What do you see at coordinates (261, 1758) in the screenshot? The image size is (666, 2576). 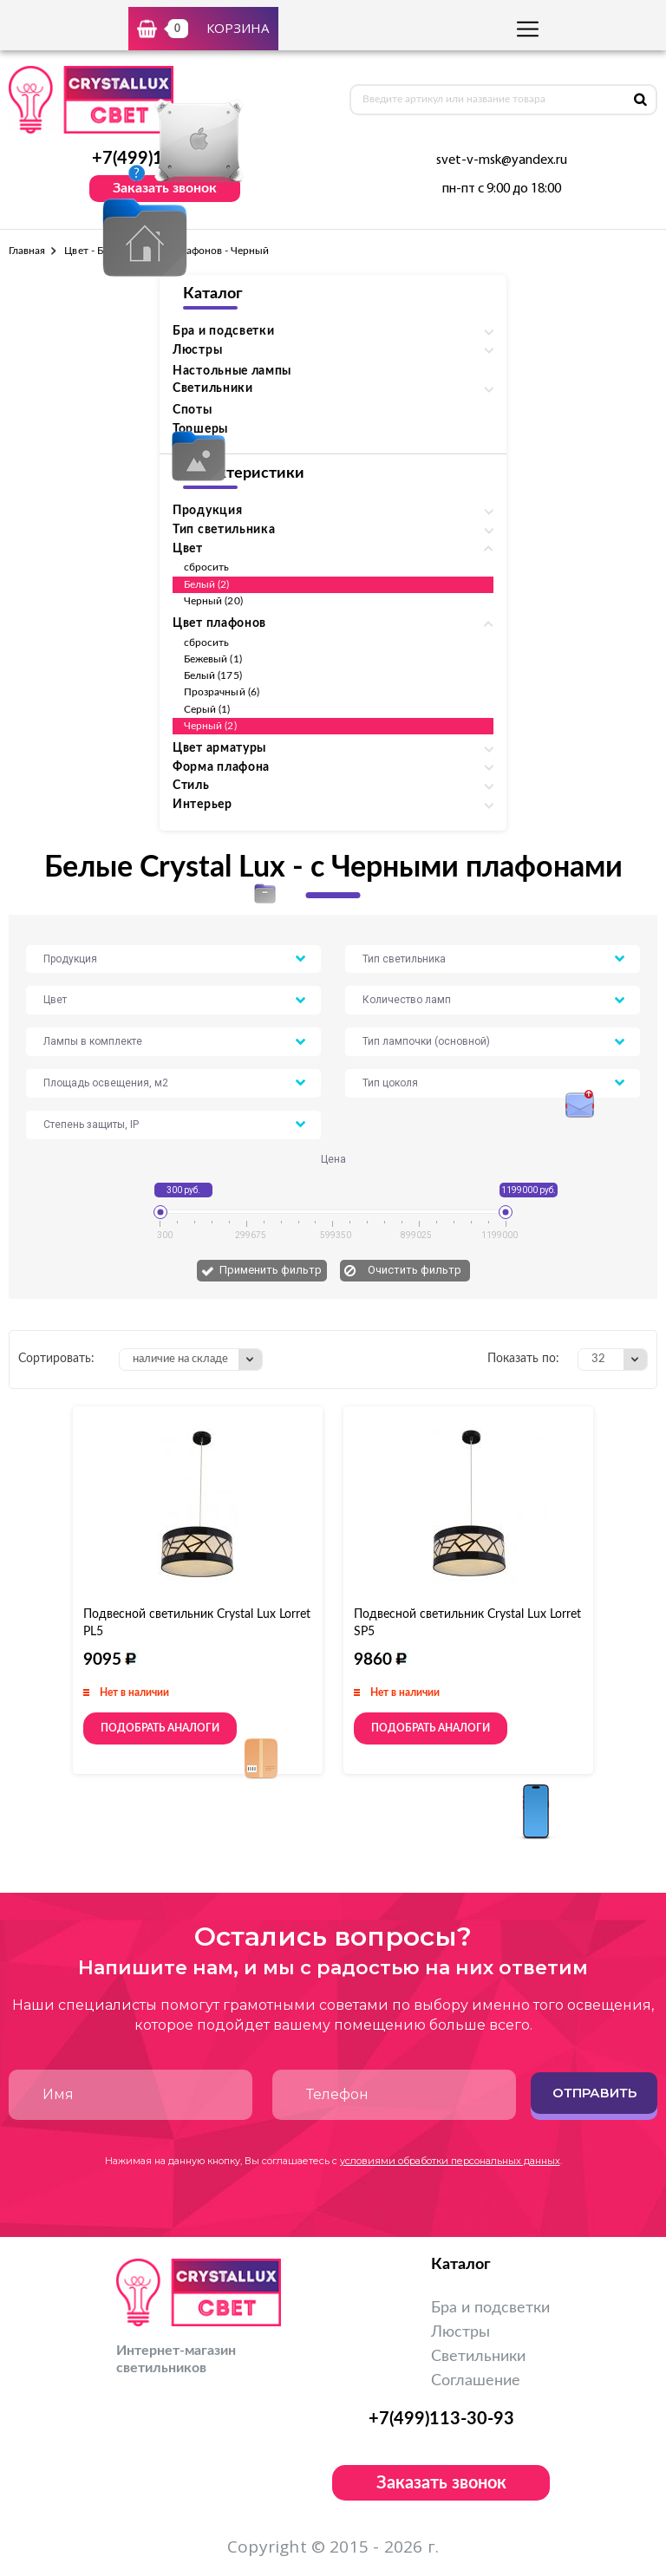 I see `a software package or archive file` at bounding box center [261, 1758].